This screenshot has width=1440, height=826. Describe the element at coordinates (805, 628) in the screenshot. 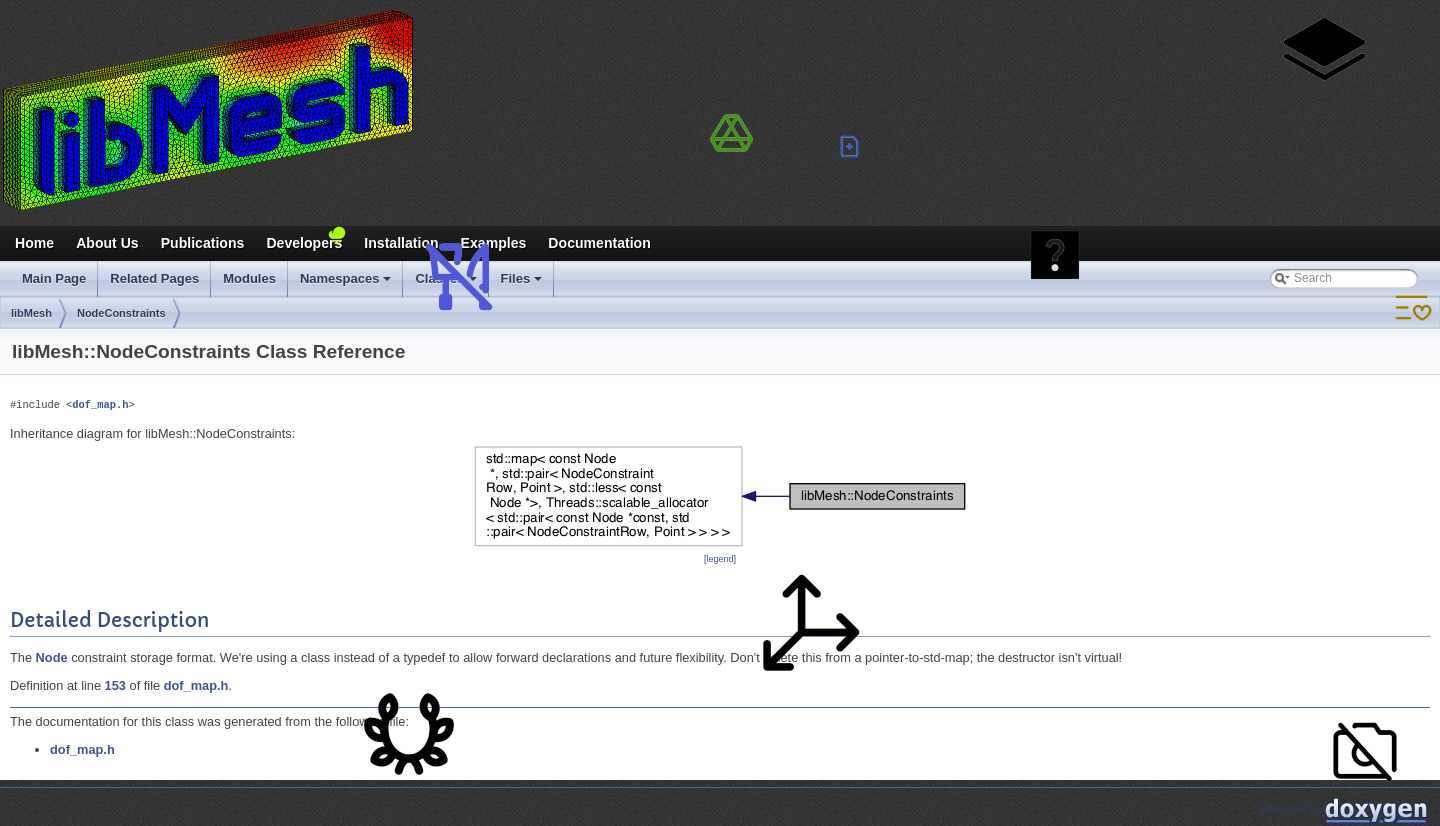

I see `switch to 3D view or coordinate system` at that location.